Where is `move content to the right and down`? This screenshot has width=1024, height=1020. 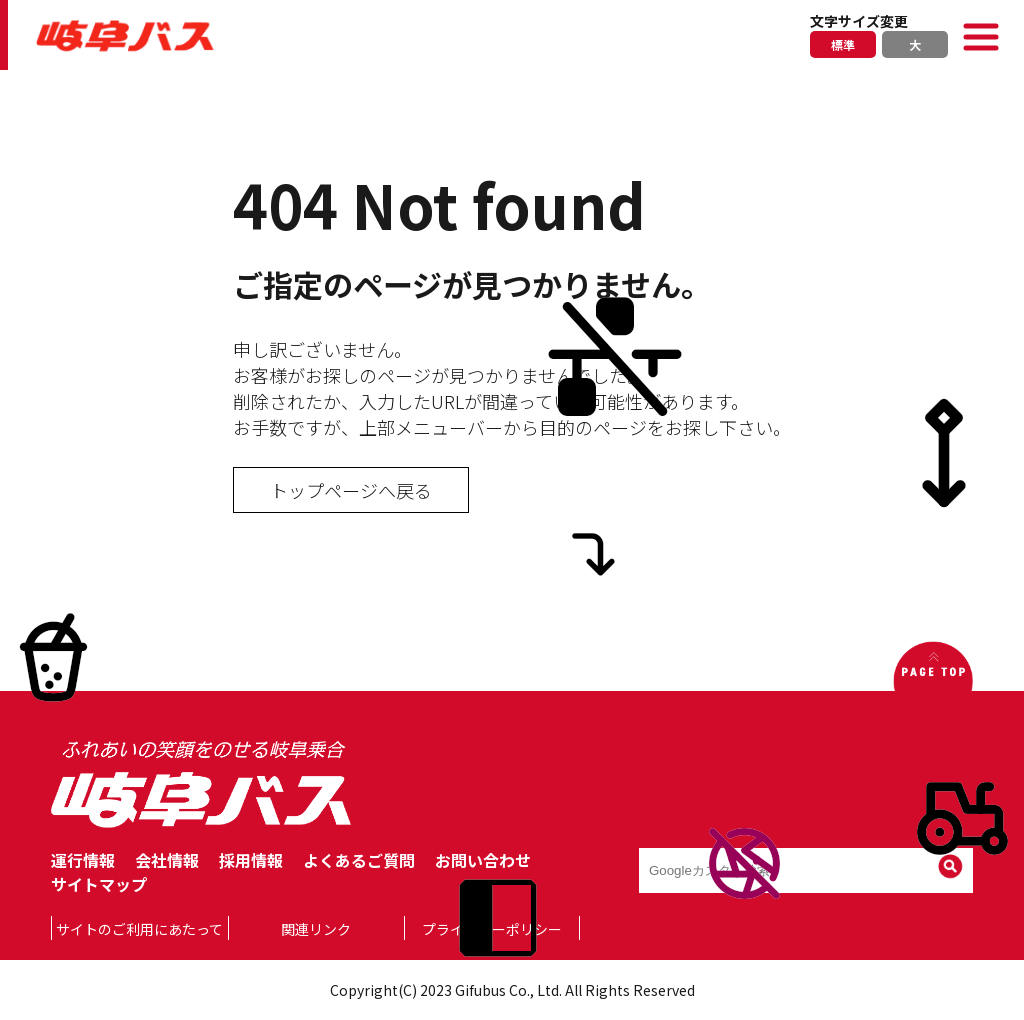
move content to the right and down is located at coordinates (592, 553).